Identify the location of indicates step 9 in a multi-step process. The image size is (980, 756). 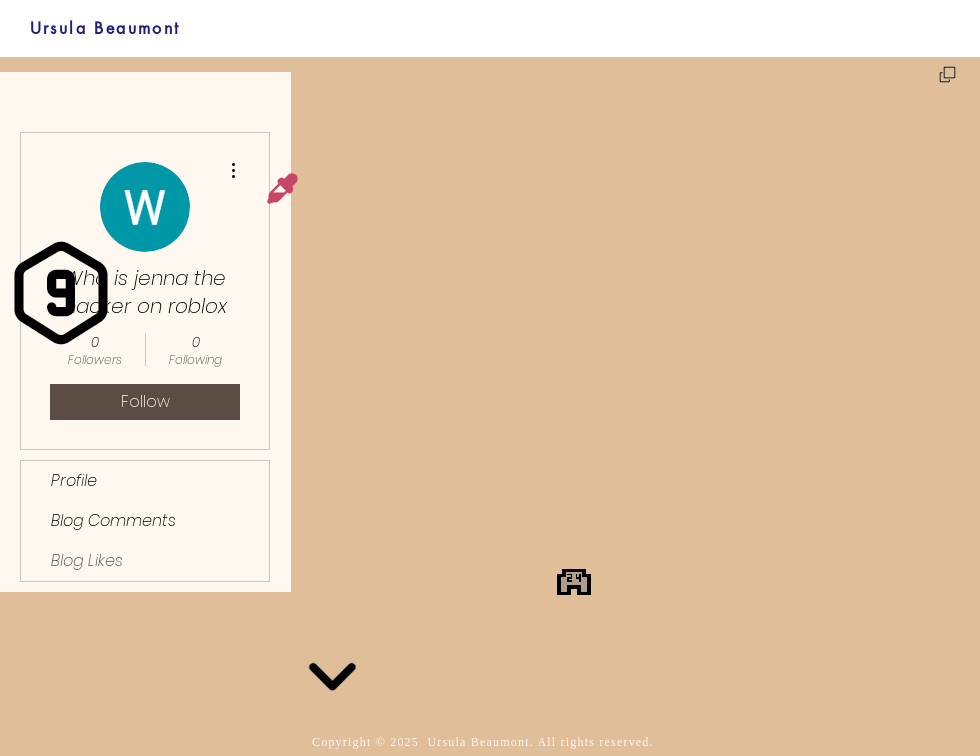
(61, 293).